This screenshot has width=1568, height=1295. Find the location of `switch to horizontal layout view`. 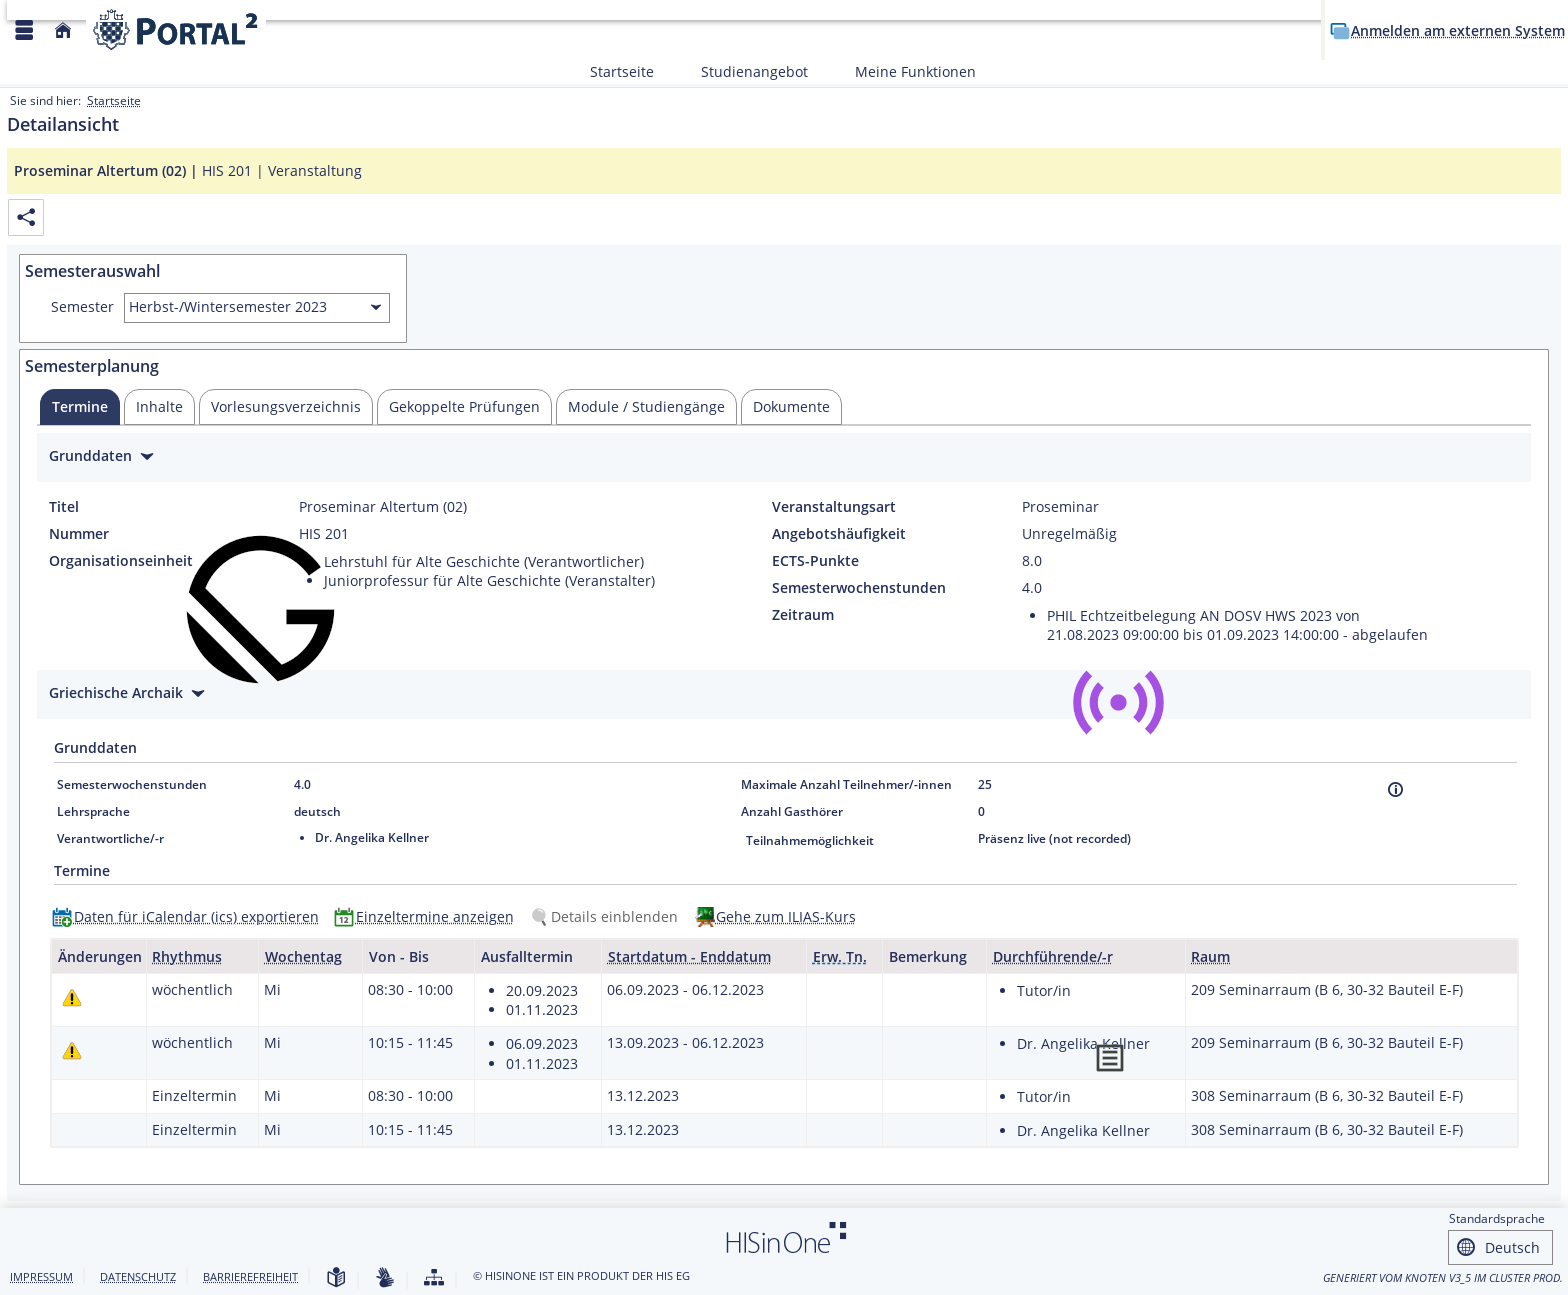

switch to horizontal layout view is located at coordinates (1110, 1058).